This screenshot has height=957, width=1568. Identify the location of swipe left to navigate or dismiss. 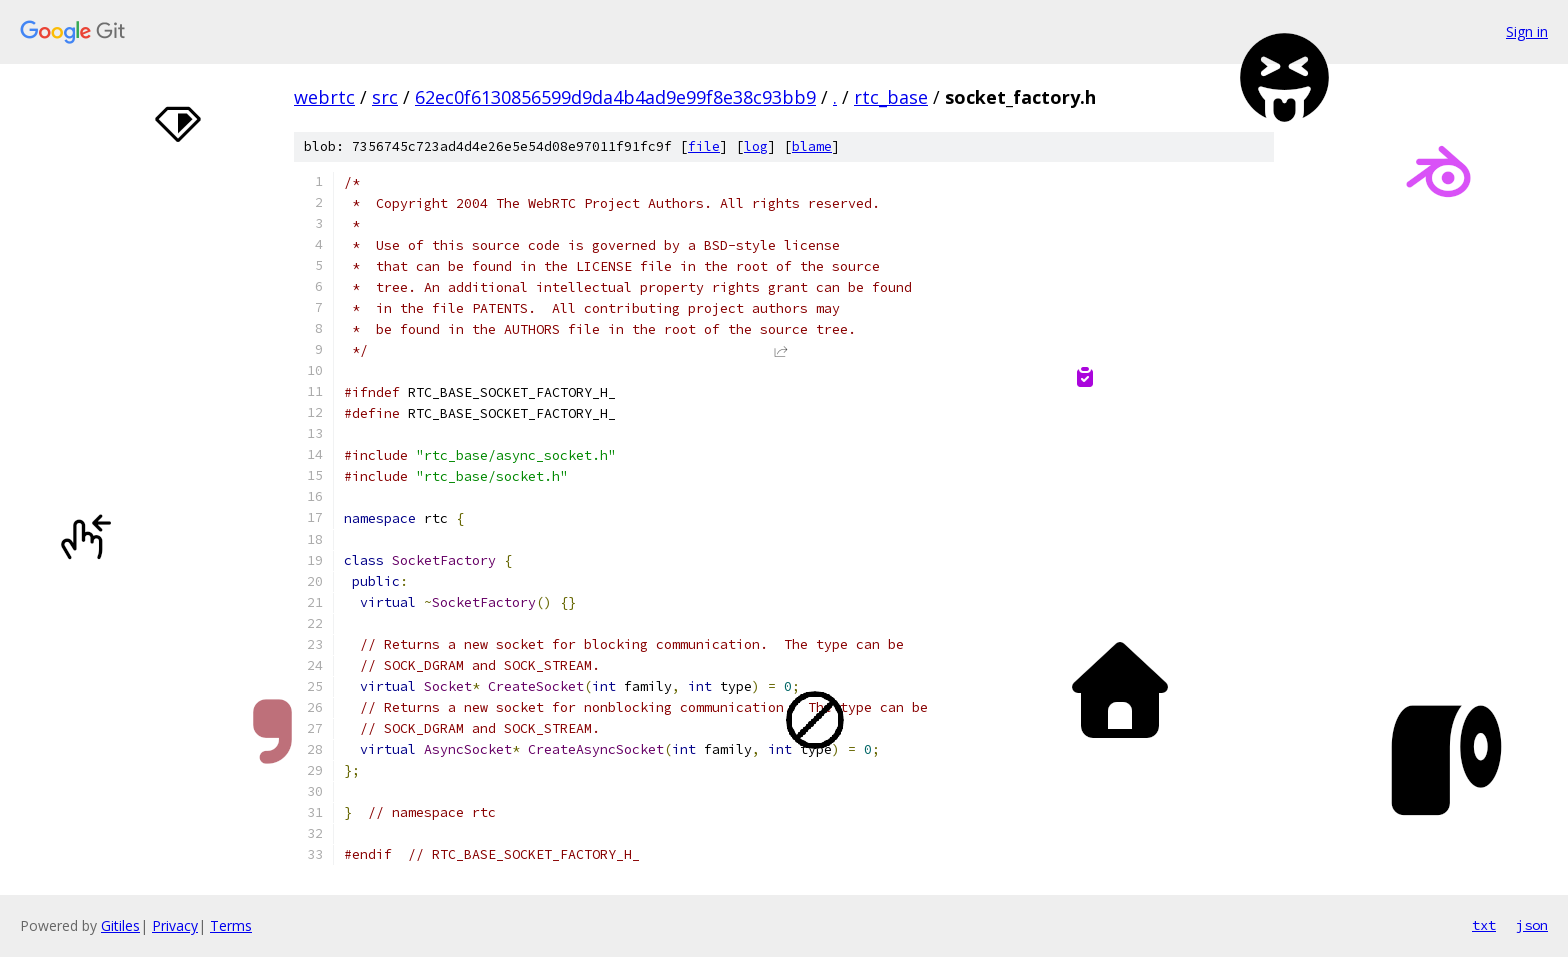
(83, 538).